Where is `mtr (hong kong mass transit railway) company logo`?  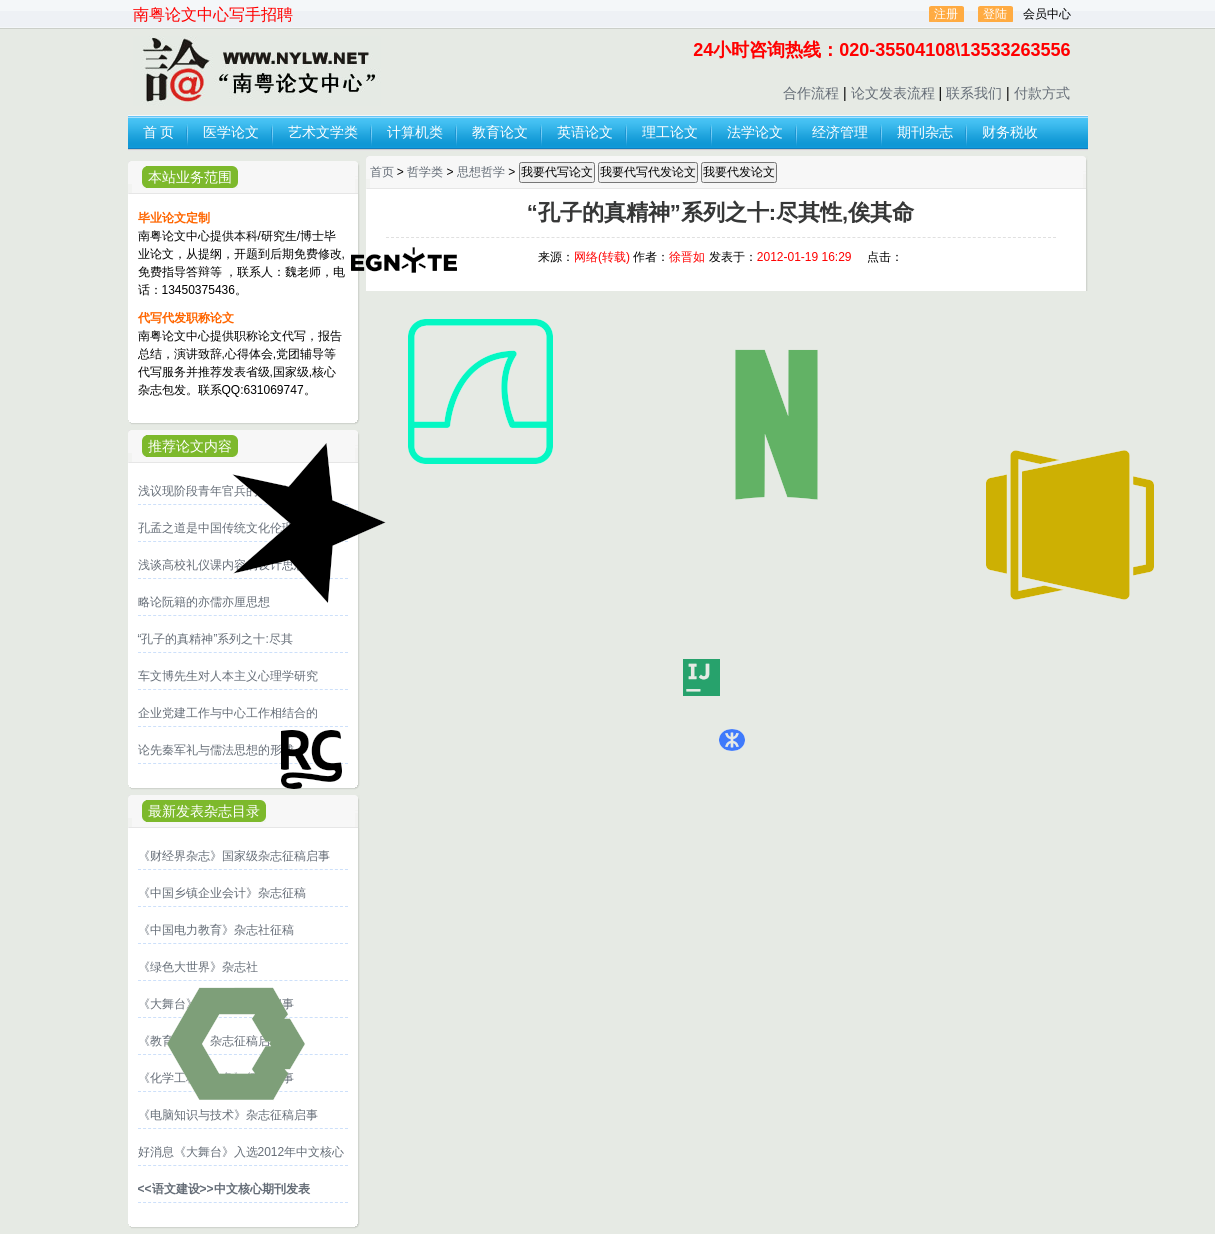
mtr (hong kong mass transit railway) company logo is located at coordinates (732, 740).